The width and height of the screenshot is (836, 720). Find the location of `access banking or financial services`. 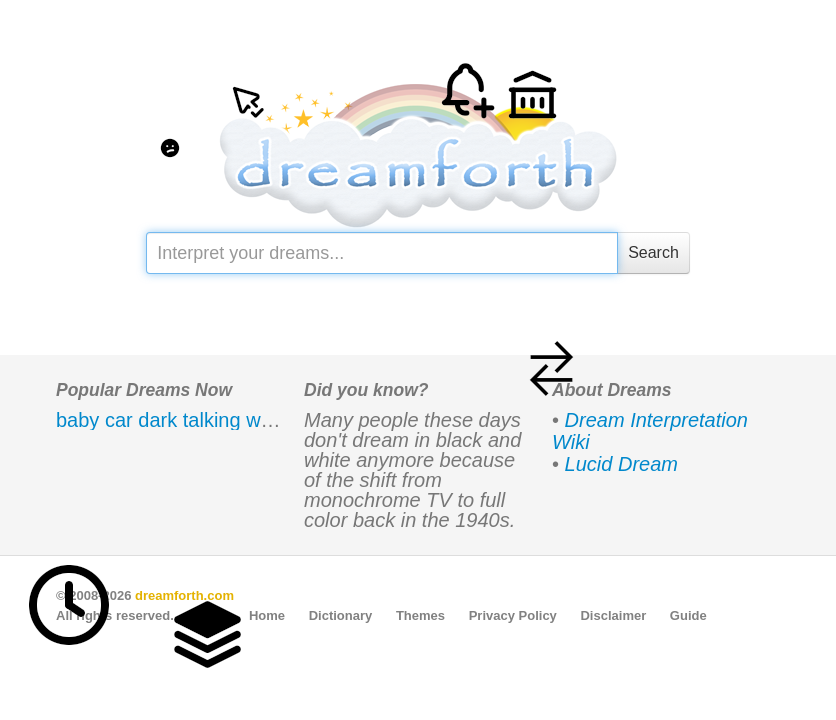

access banking or financial services is located at coordinates (532, 94).